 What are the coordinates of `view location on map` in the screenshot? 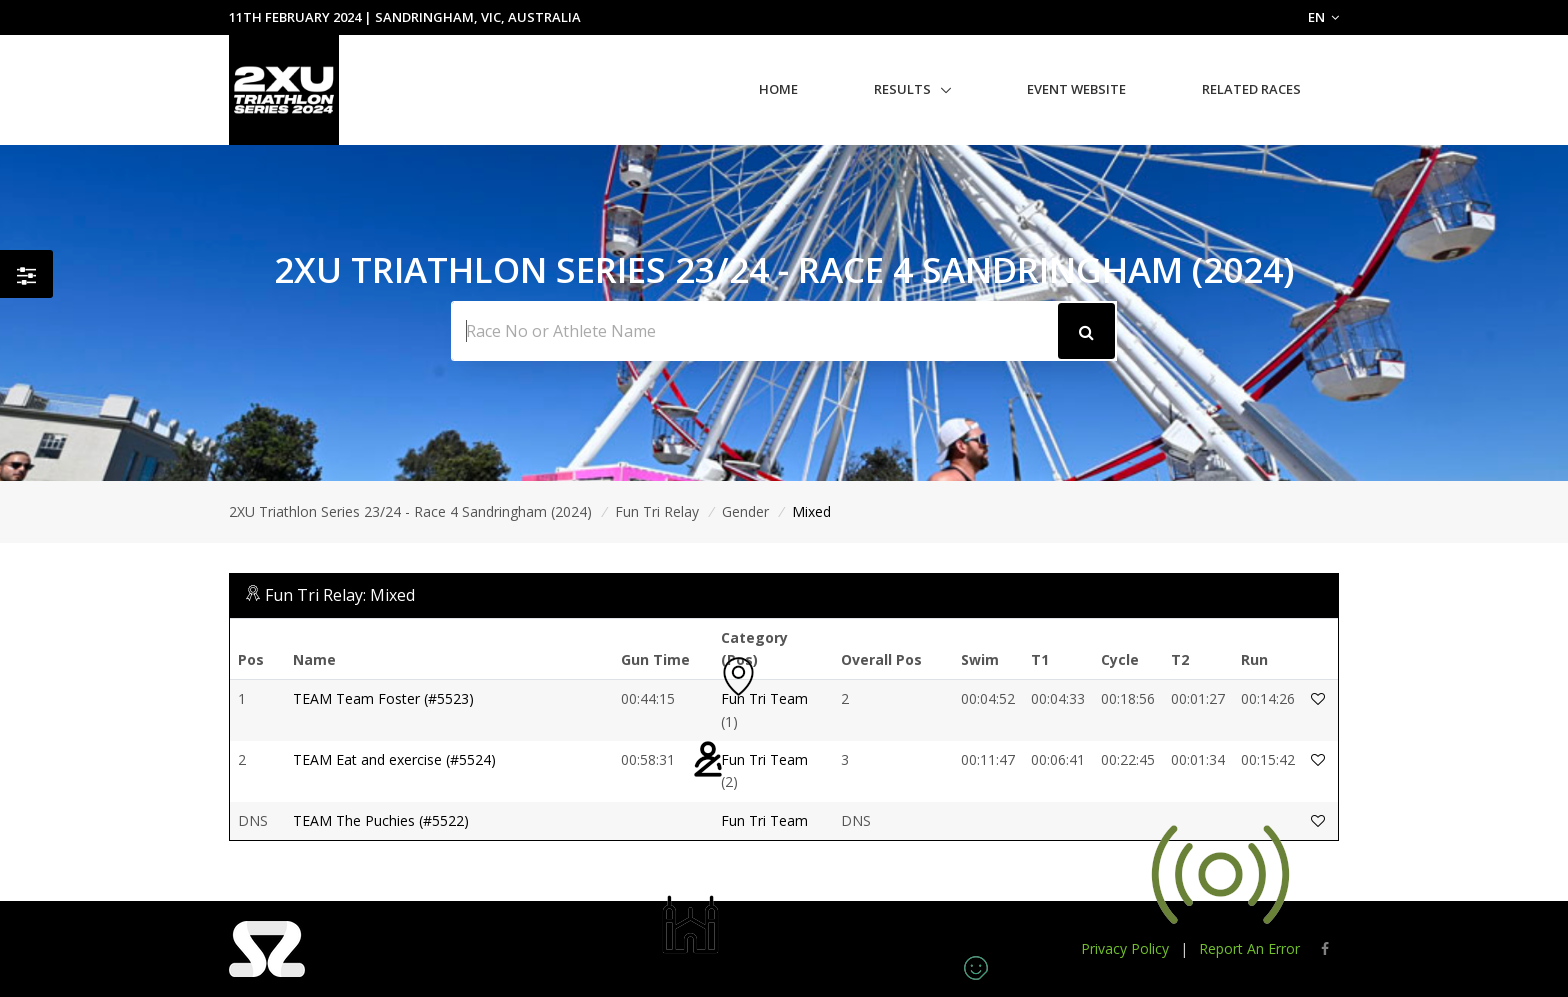 It's located at (738, 676).